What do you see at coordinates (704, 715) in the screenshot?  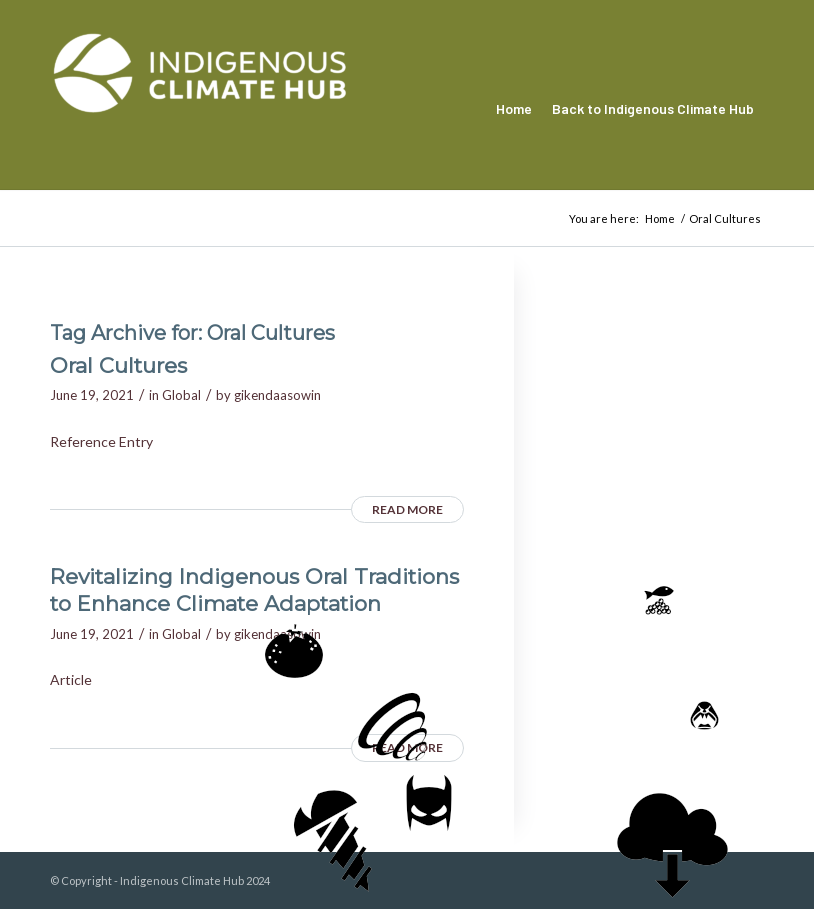 I see `indicates a swallow or consume ability in gameplay` at bounding box center [704, 715].